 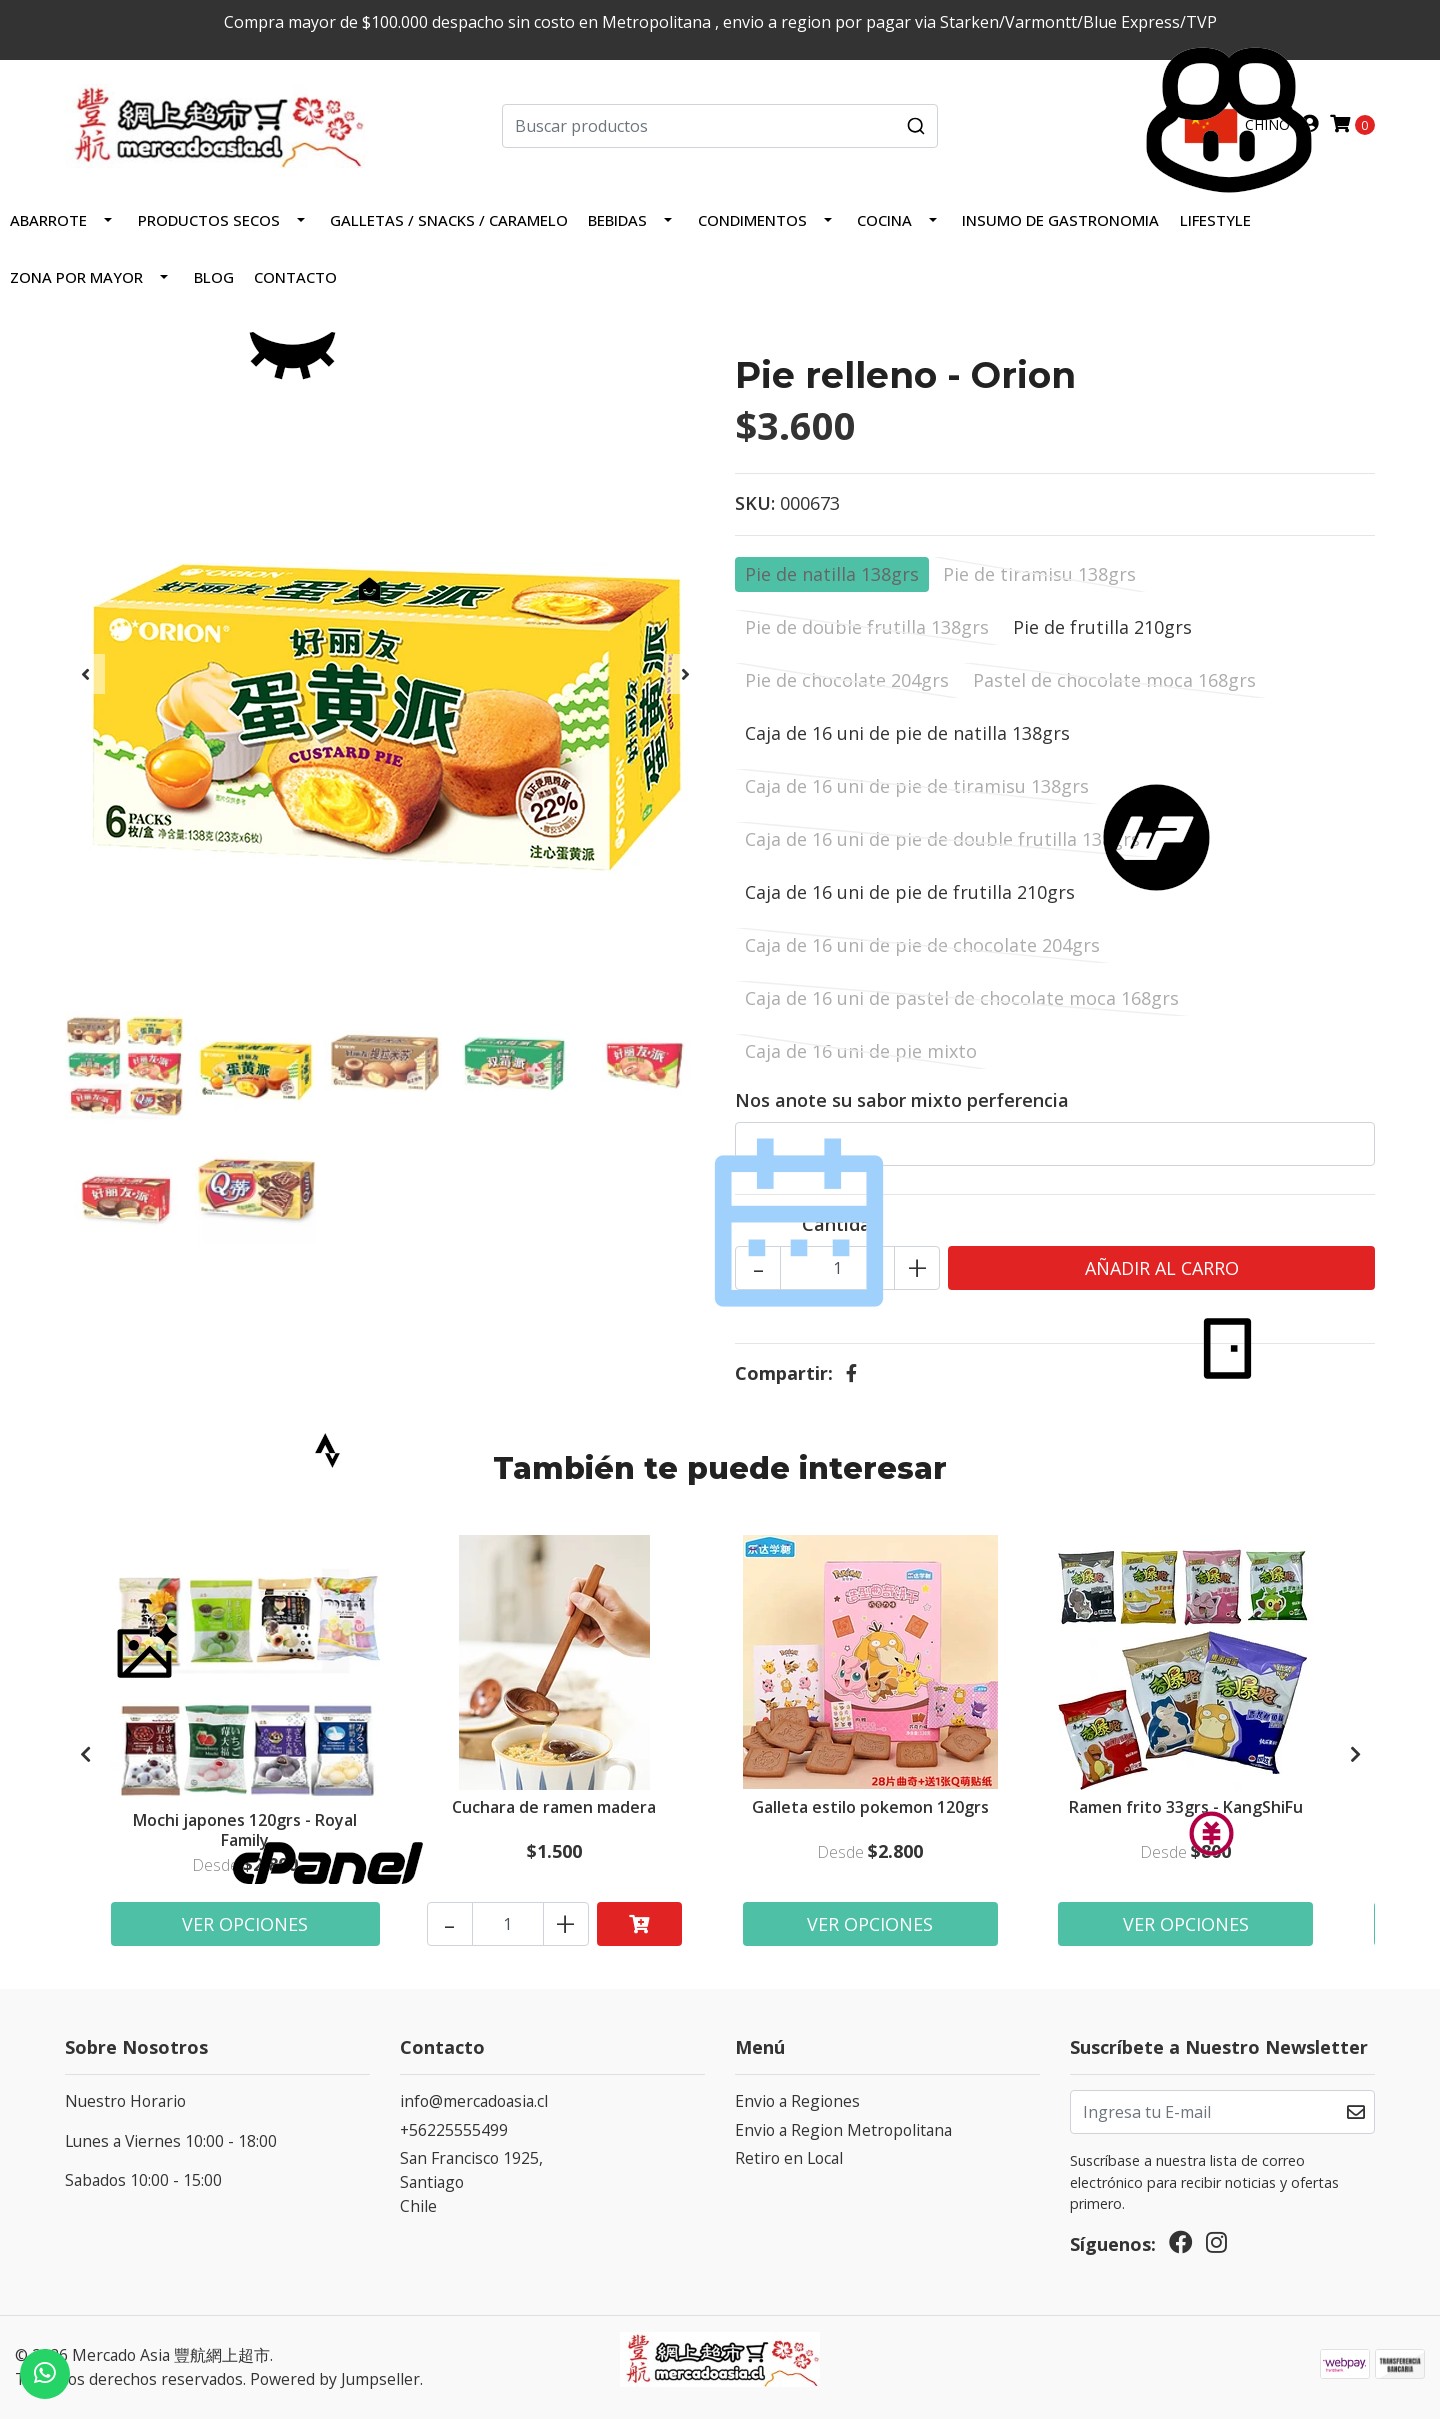 I want to click on wpressr logo, so click(x=1156, y=837).